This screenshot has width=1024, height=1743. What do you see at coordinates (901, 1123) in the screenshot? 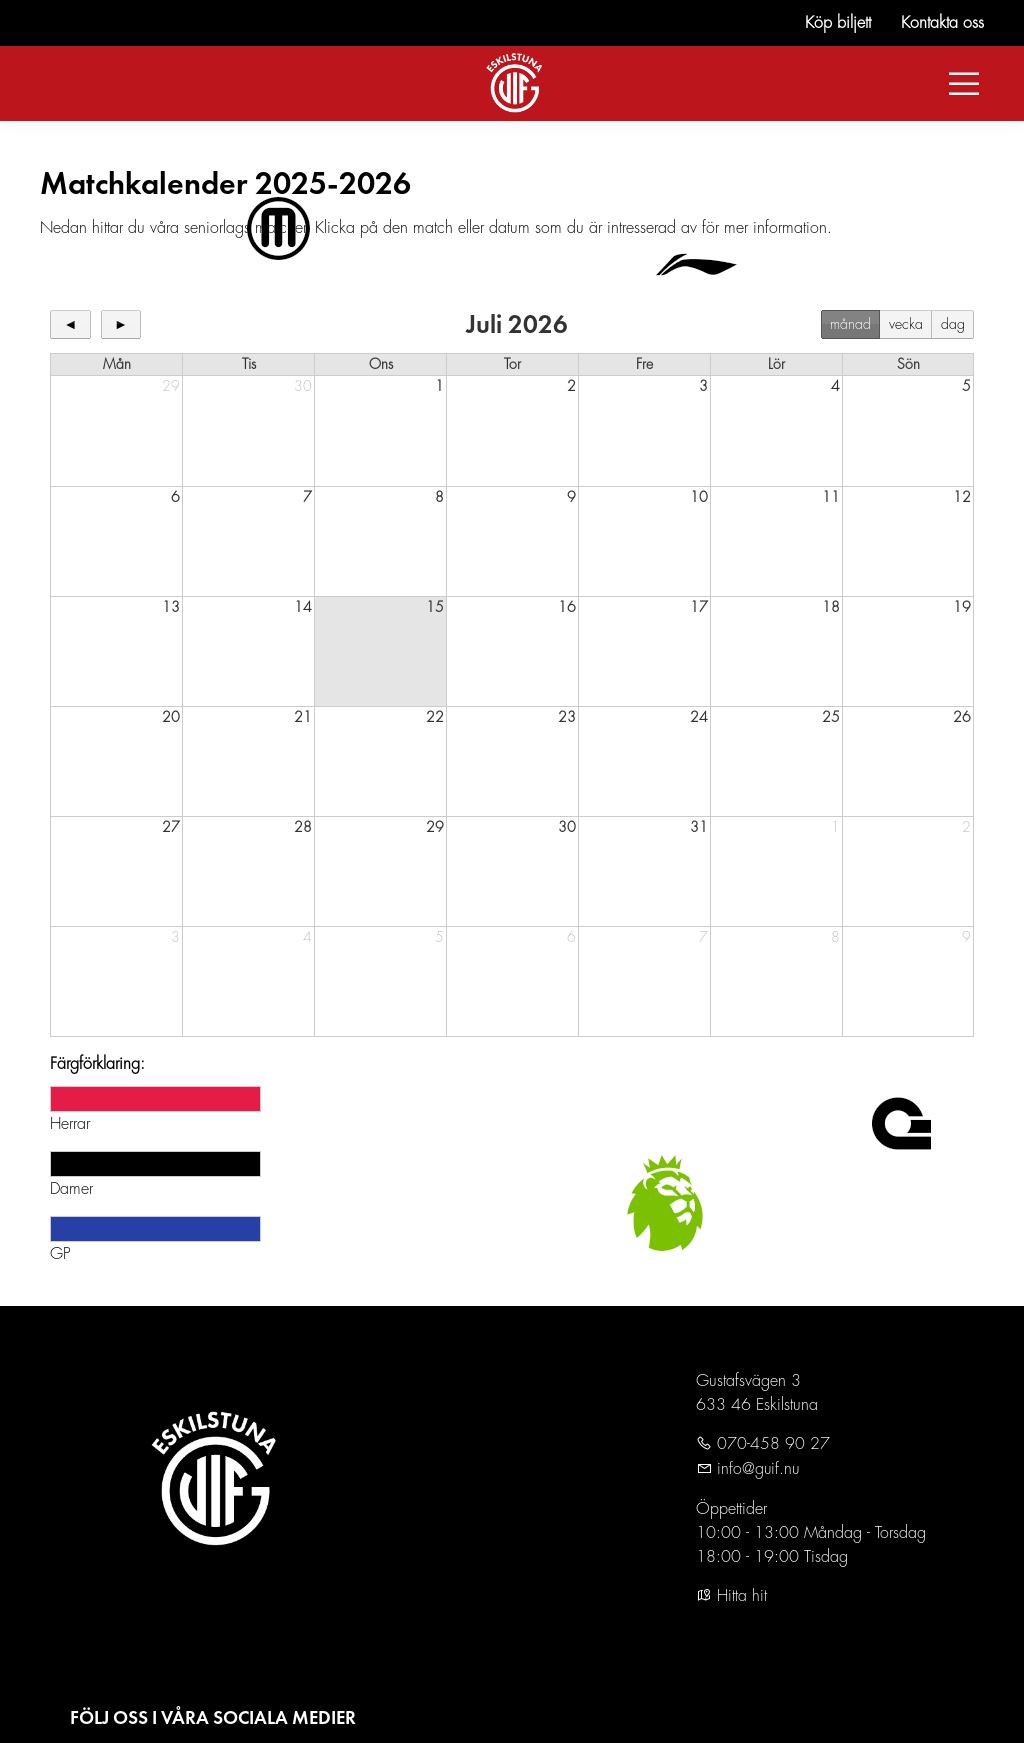
I see `link to Appwrite backend services` at bounding box center [901, 1123].